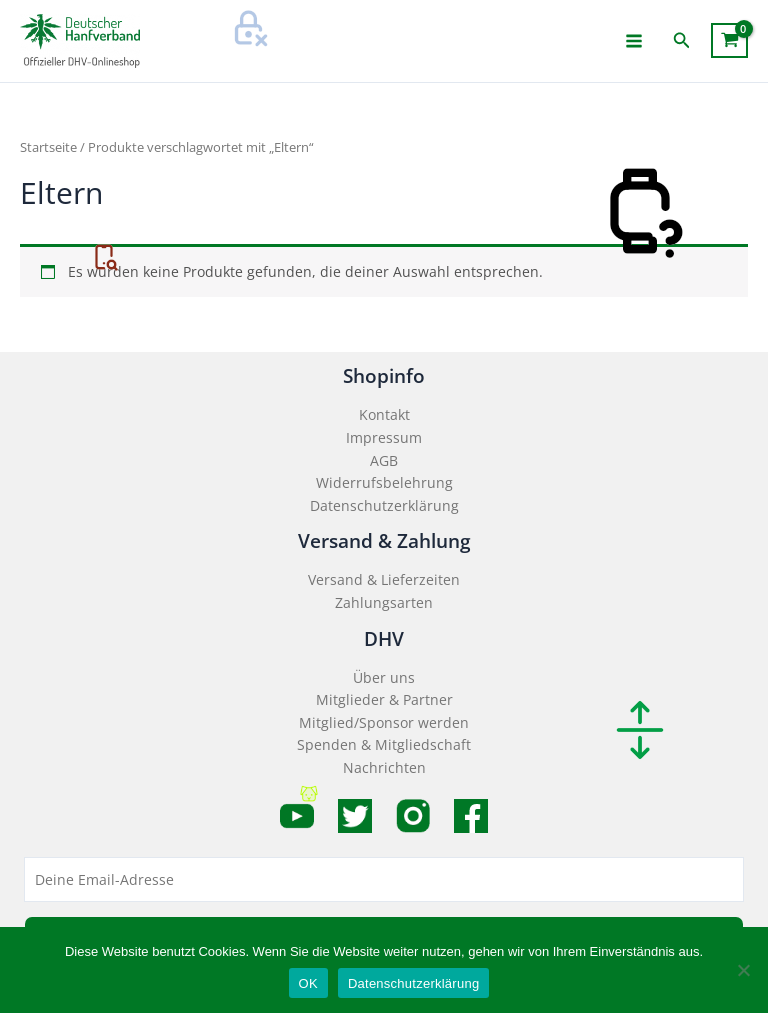 The width and height of the screenshot is (768, 1013). Describe the element at coordinates (104, 257) in the screenshot. I see `search for a mobile device` at that location.